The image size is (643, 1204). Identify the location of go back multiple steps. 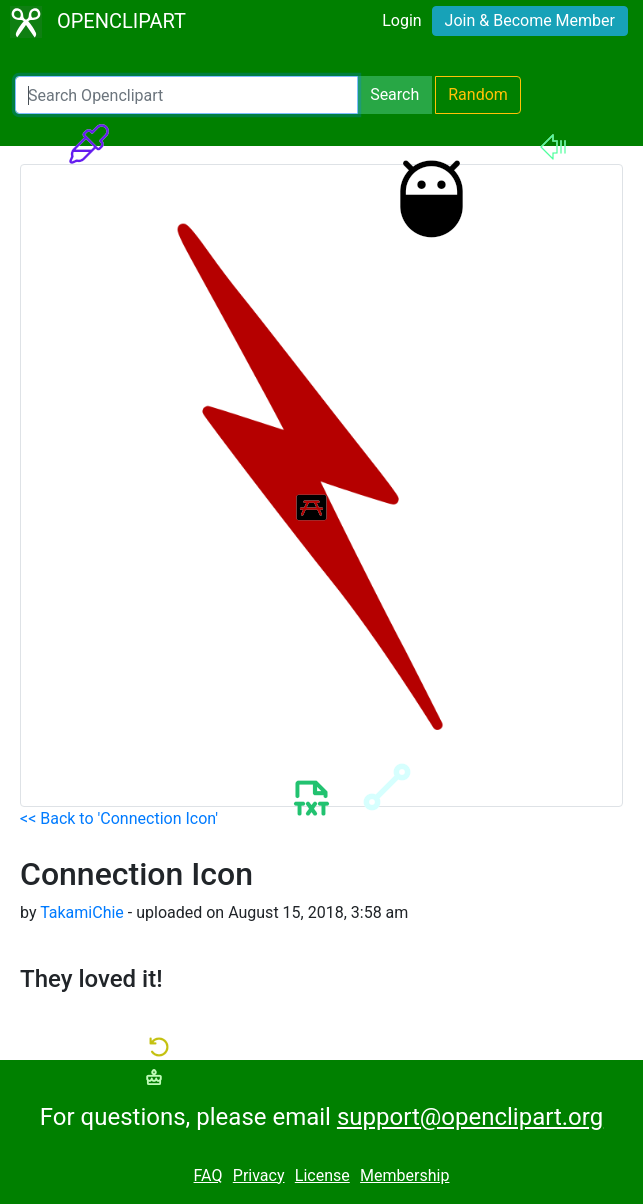
(554, 147).